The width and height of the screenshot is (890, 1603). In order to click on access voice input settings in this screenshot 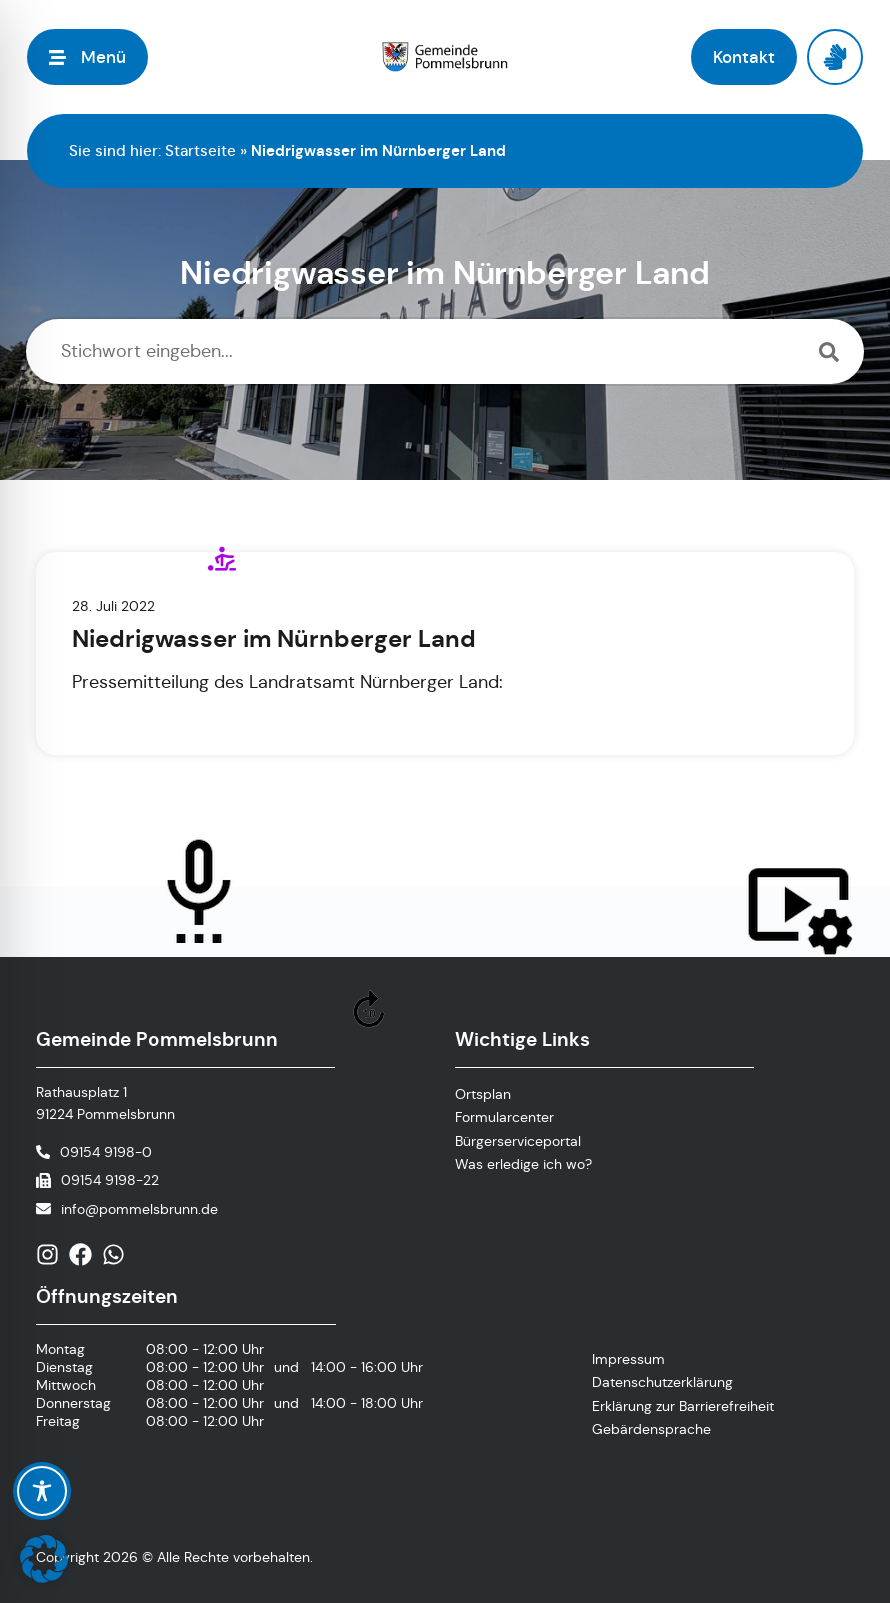, I will do `click(199, 889)`.